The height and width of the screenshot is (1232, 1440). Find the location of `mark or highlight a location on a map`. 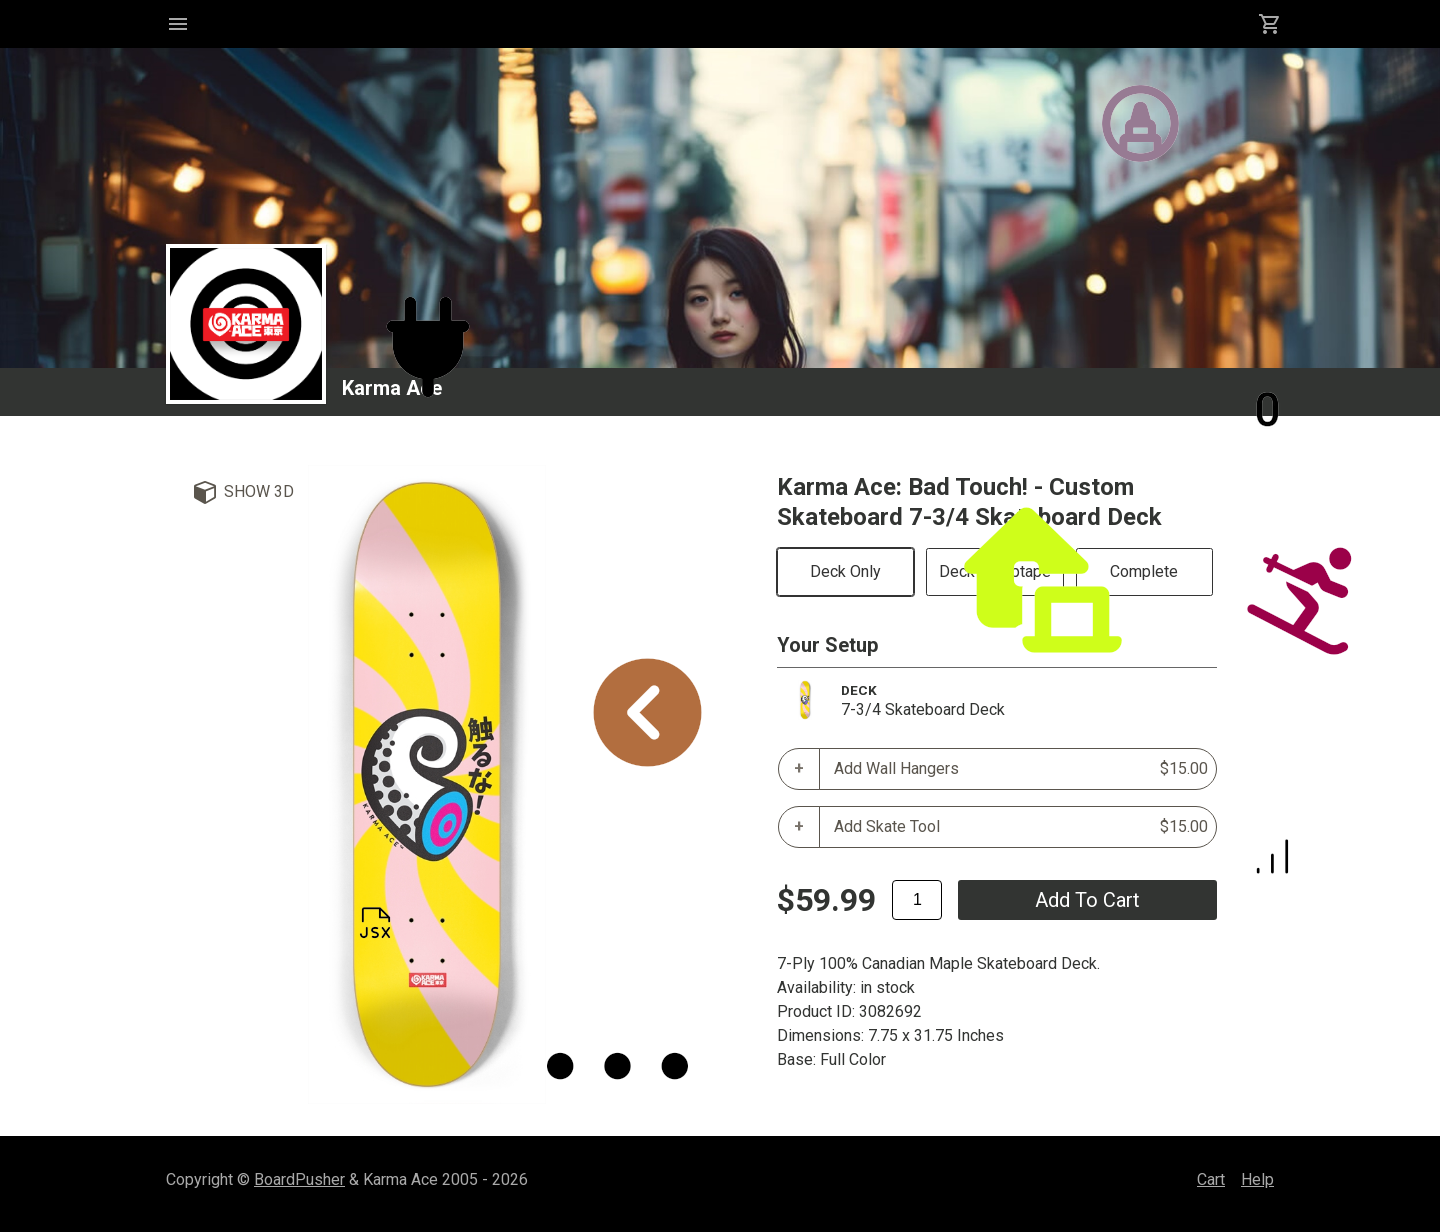

mark or highlight a location on a map is located at coordinates (1140, 123).